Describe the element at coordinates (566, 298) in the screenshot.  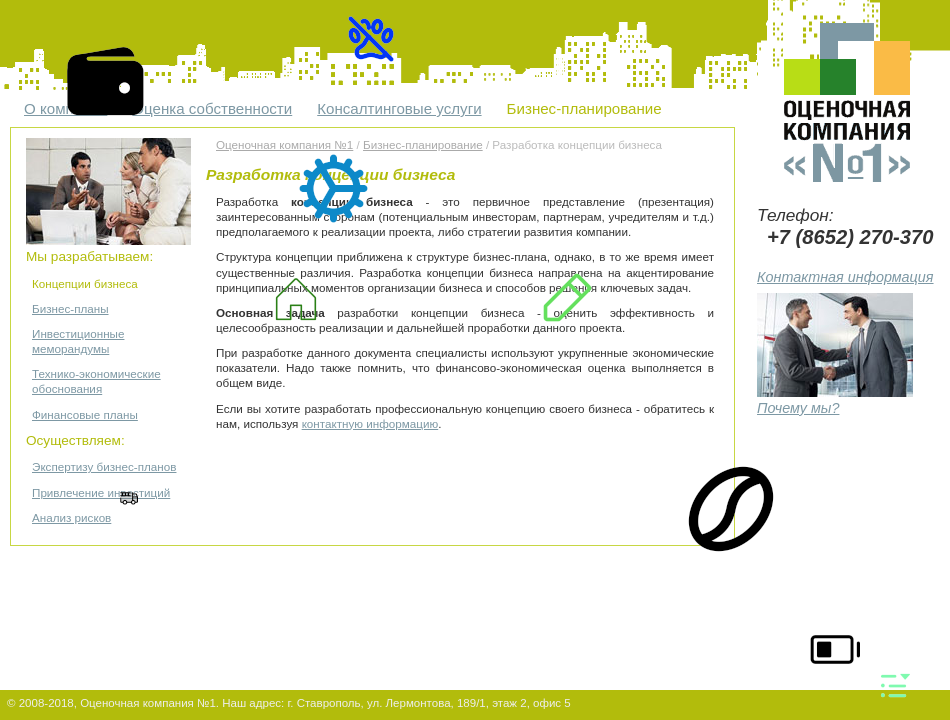
I see `edit content or text` at that location.